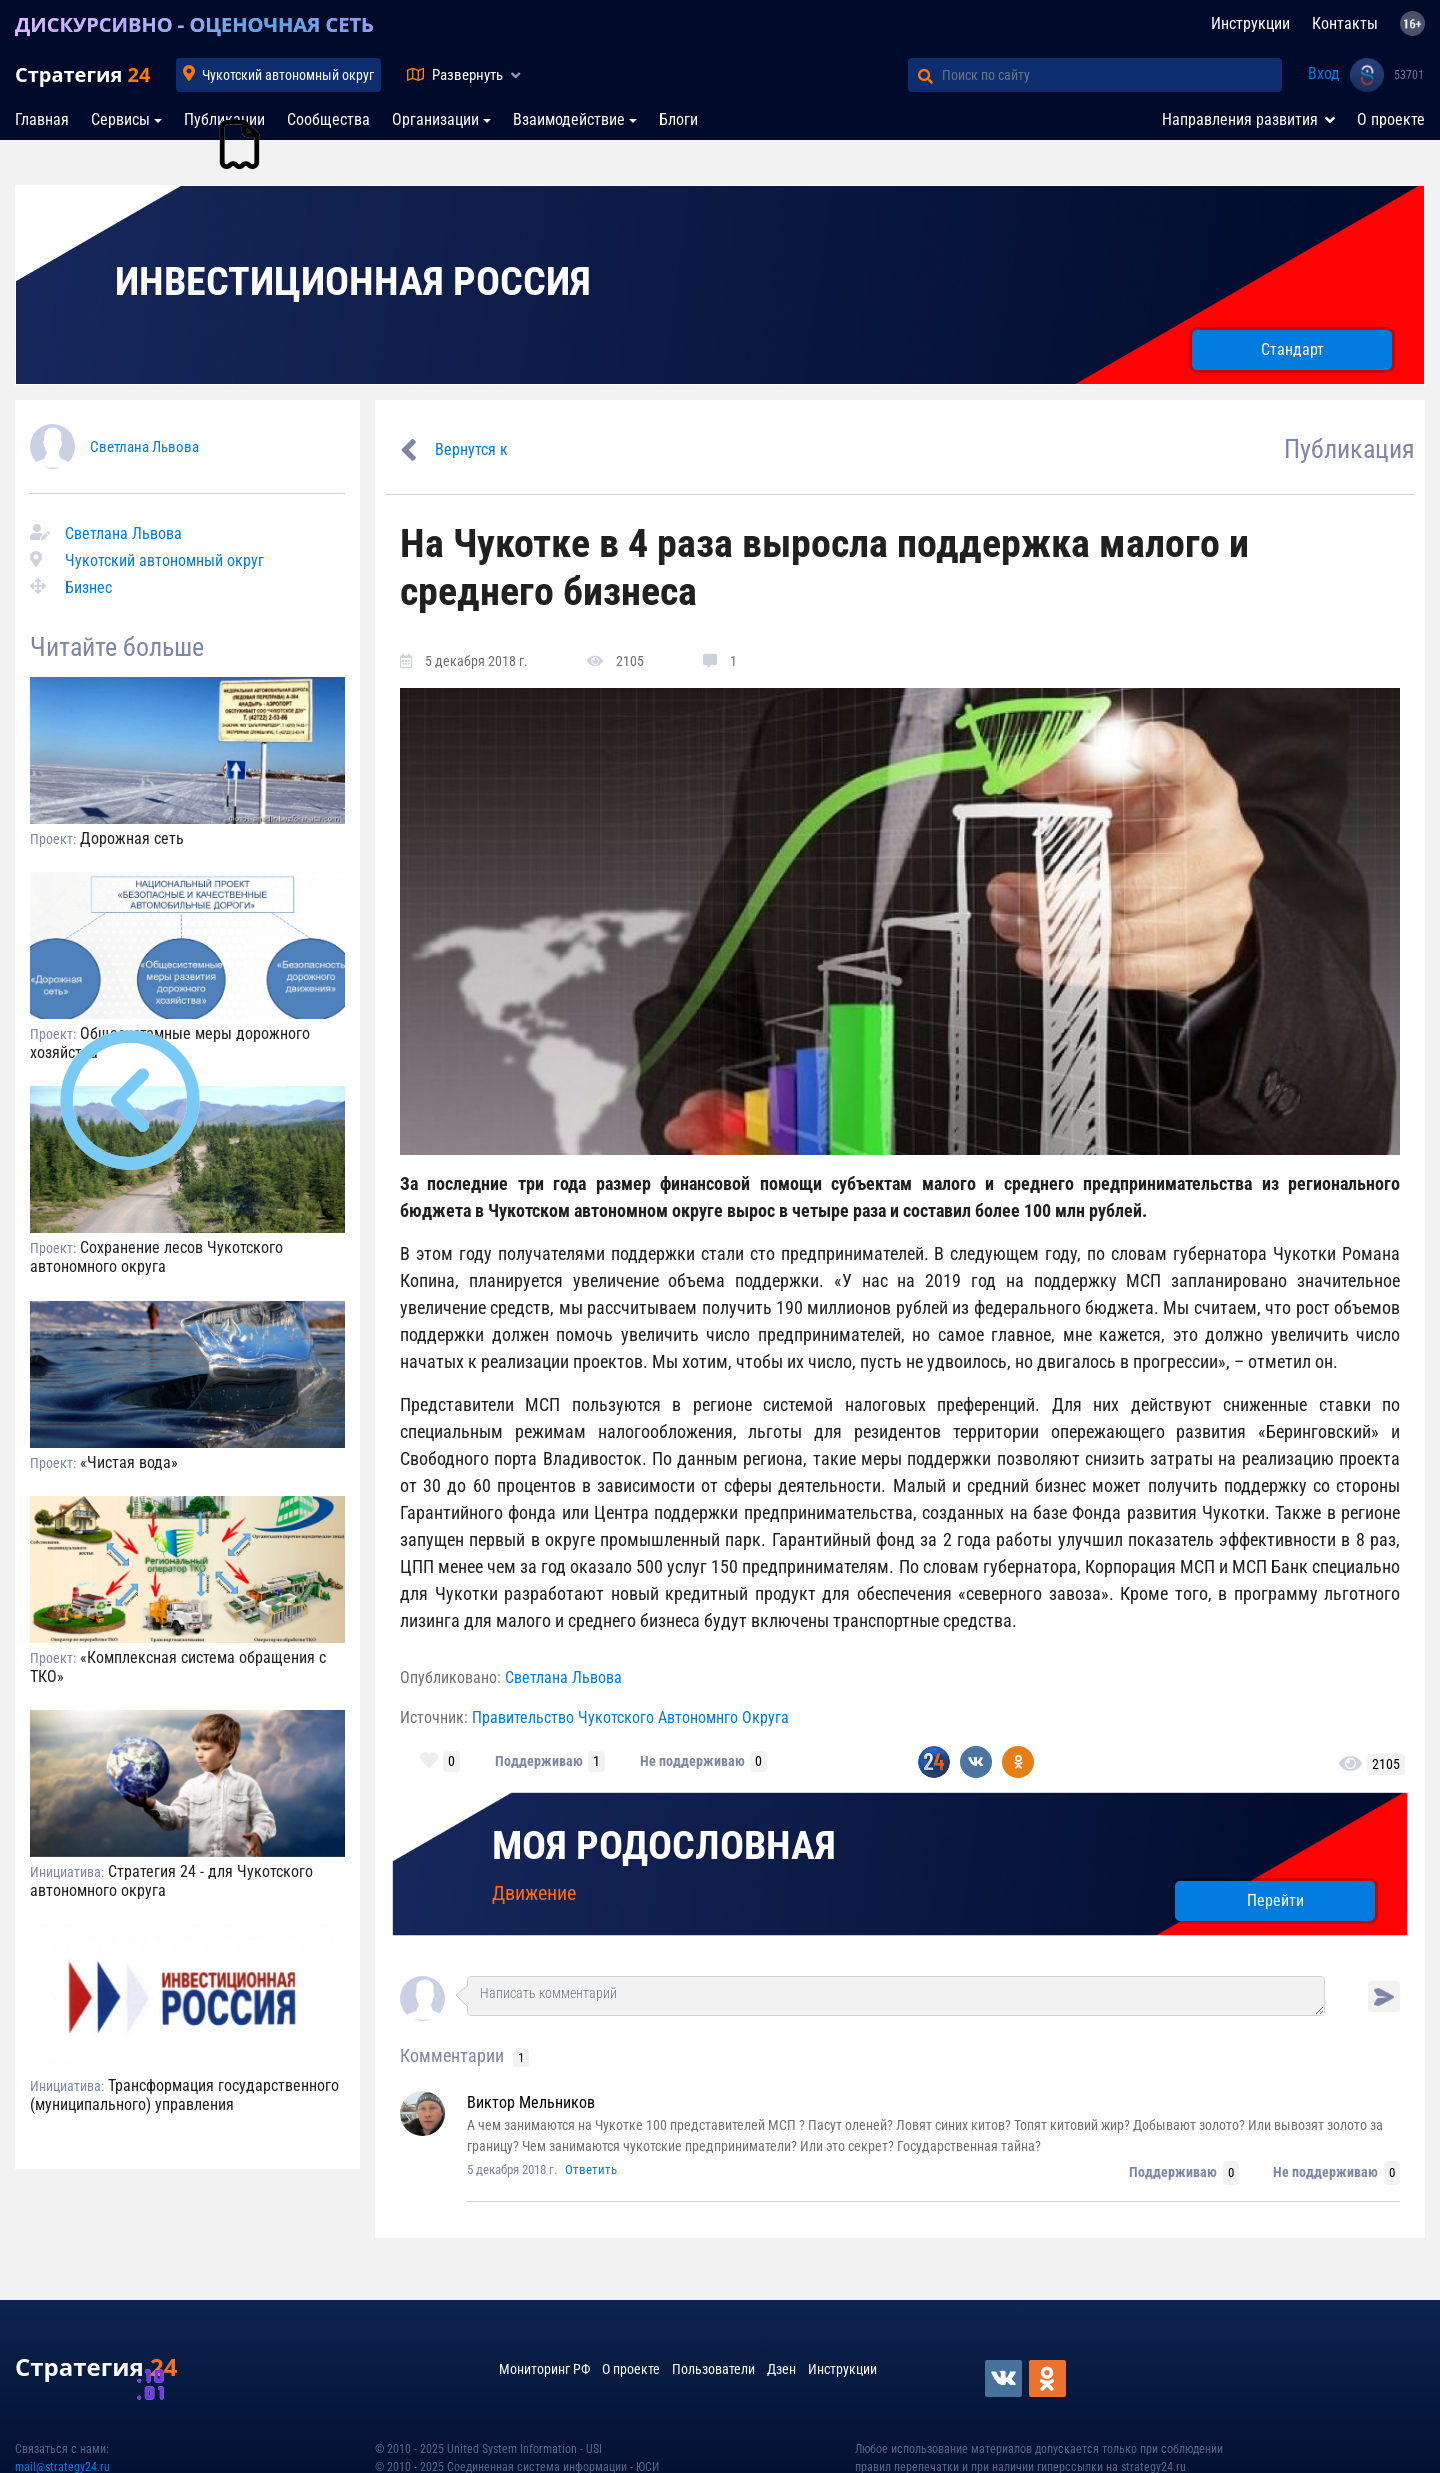  What do you see at coordinates (150, 2384) in the screenshot?
I see `view or access binary/raw data` at bounding box center [150, 2384].